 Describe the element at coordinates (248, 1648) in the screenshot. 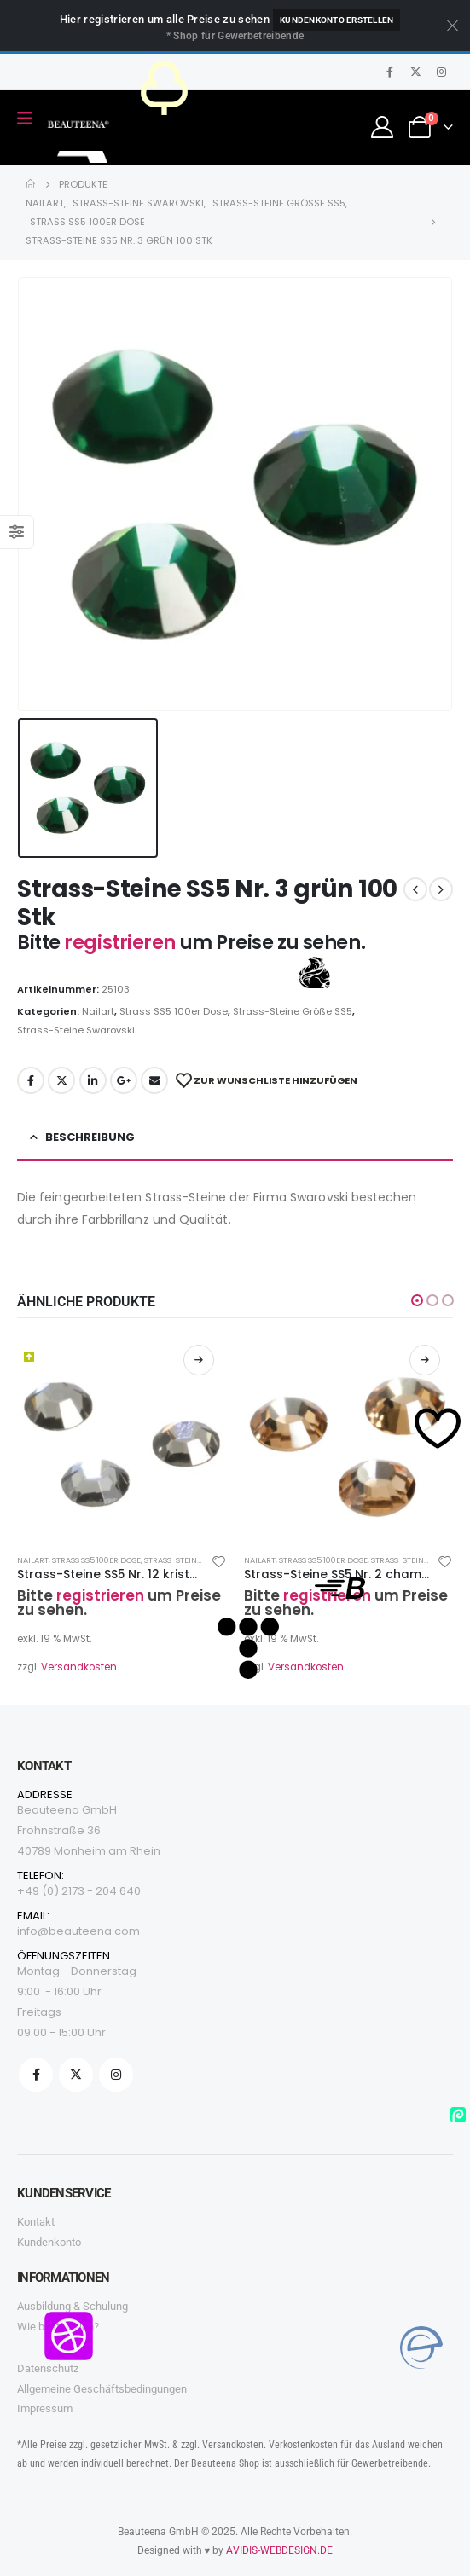

I see `telefonica brand logo` at that location.